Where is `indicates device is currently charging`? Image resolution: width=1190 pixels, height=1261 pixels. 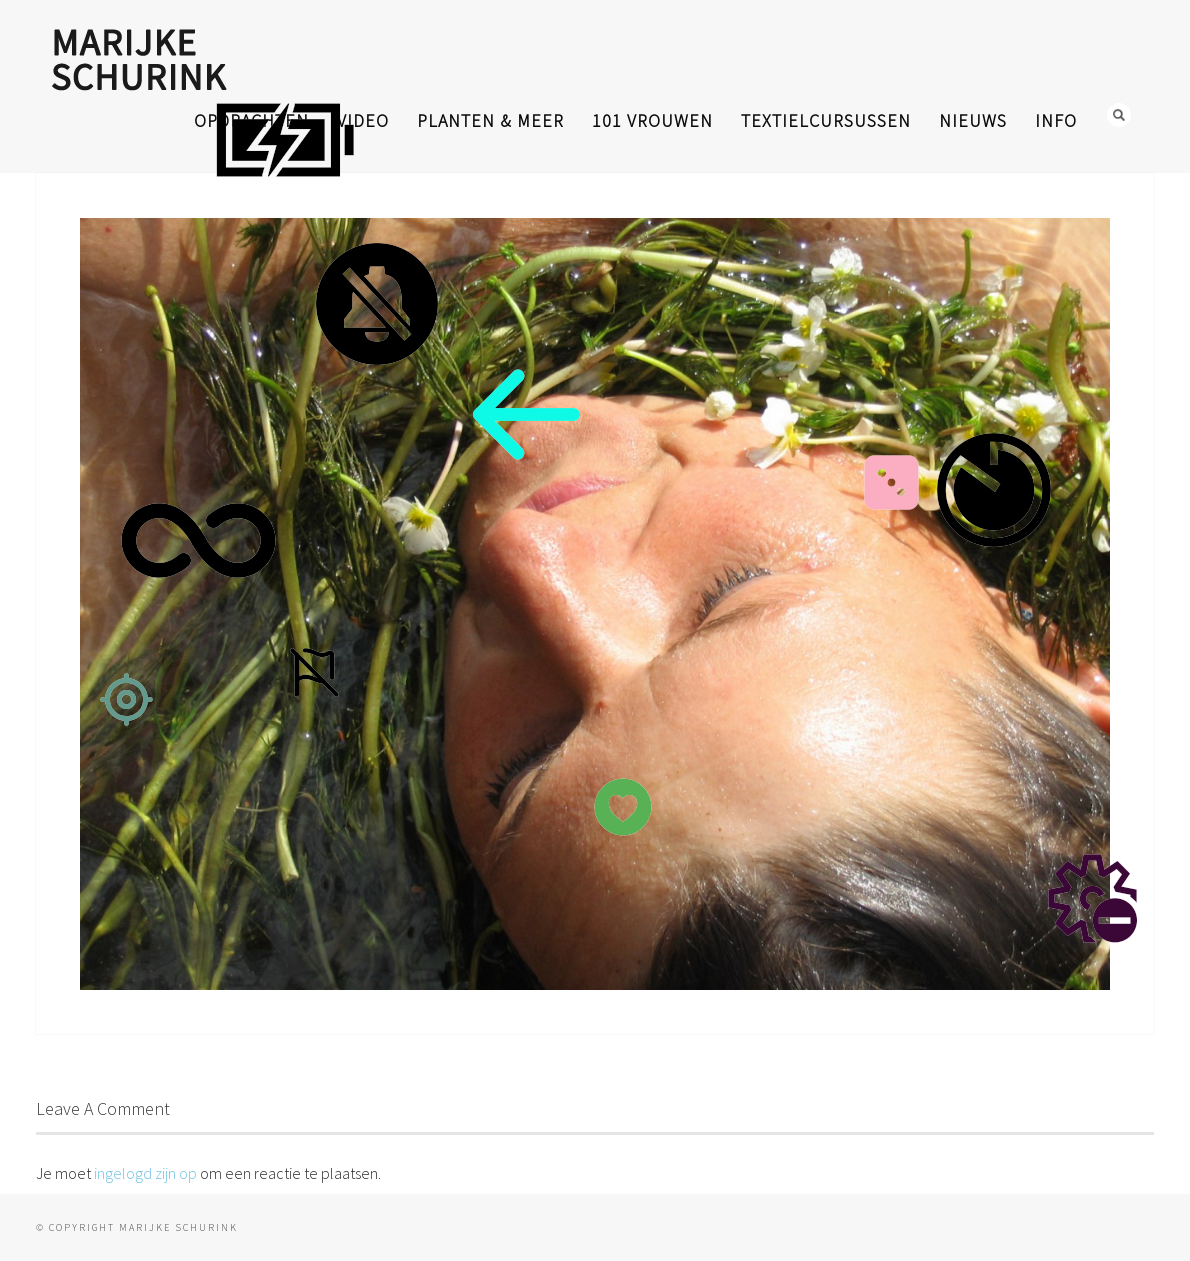
indicates device is currently charging is located at coordinates (285, 140).